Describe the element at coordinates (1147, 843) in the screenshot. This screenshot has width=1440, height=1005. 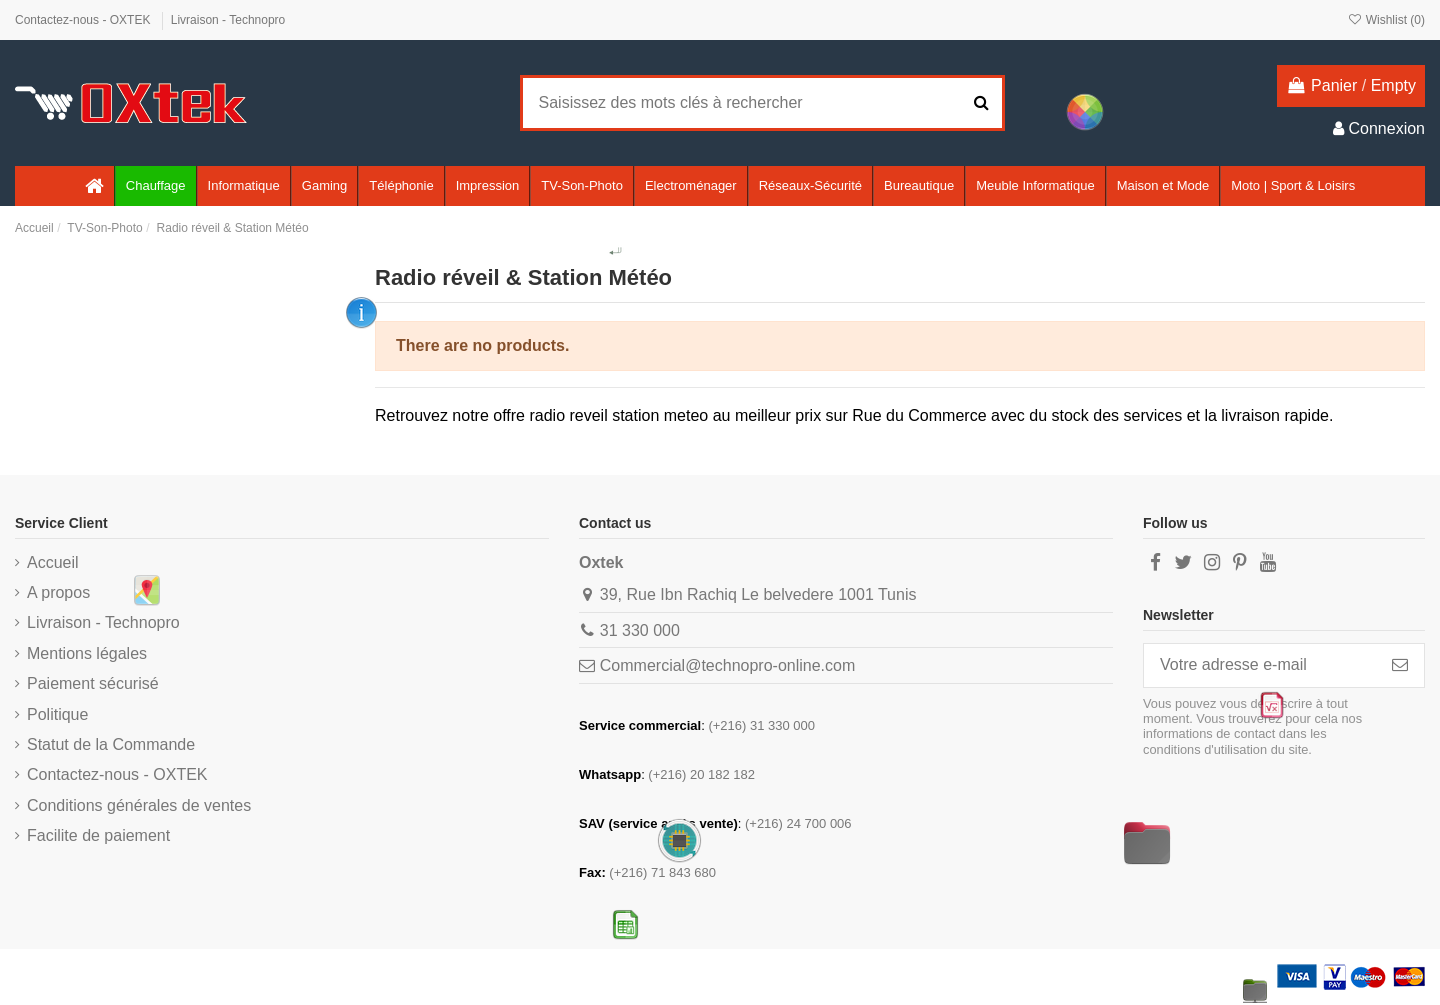
I see `open folder to view contents` at that location.